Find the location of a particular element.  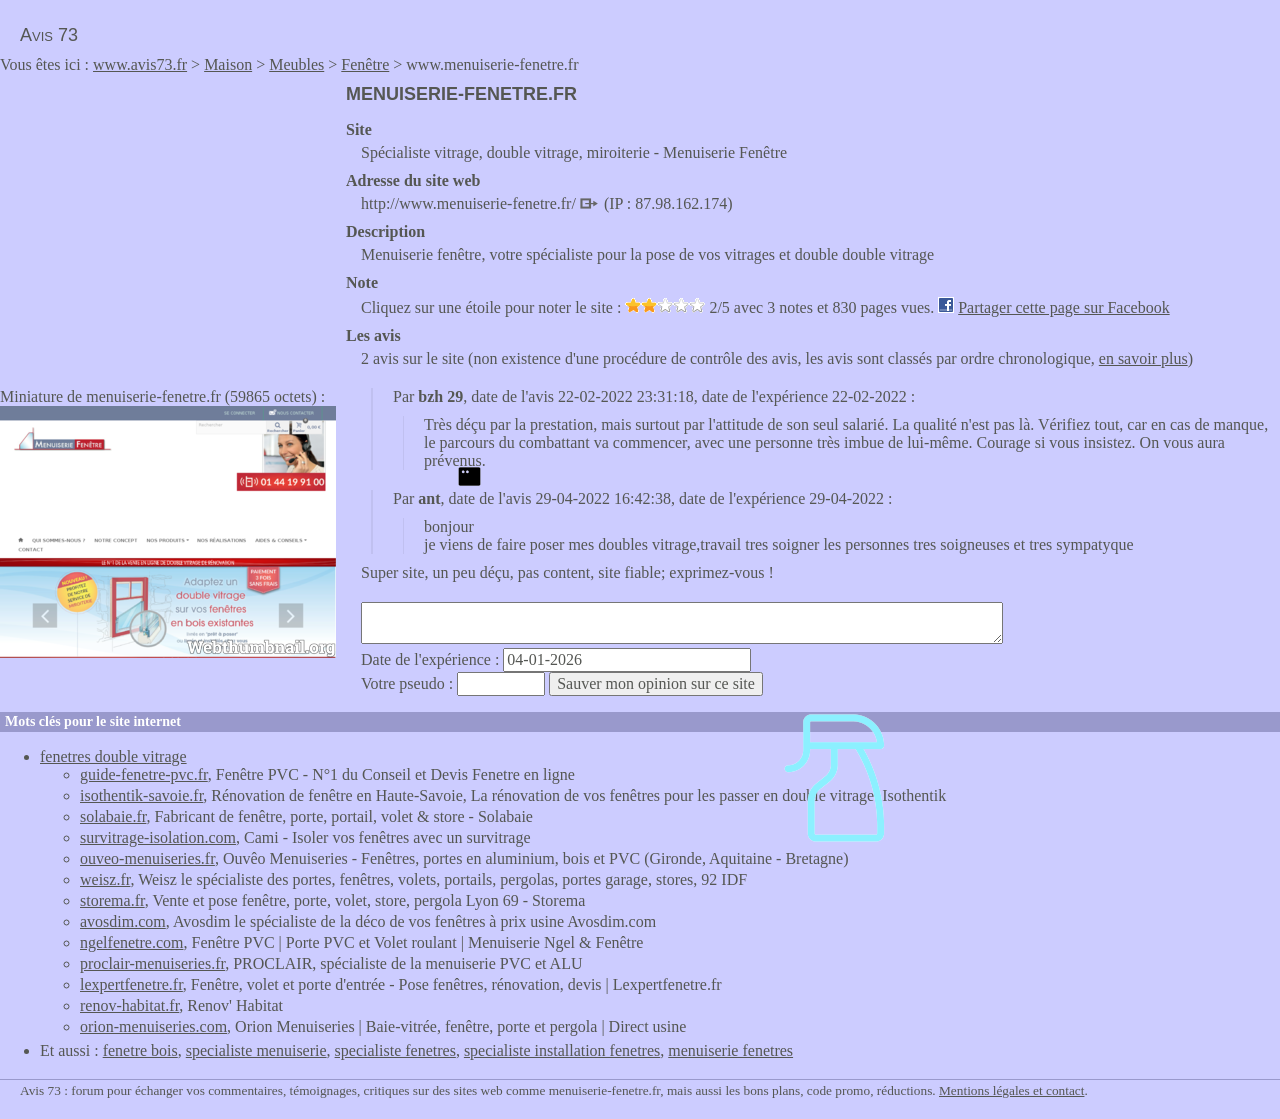

open application window is located at coordinates (469, 476).